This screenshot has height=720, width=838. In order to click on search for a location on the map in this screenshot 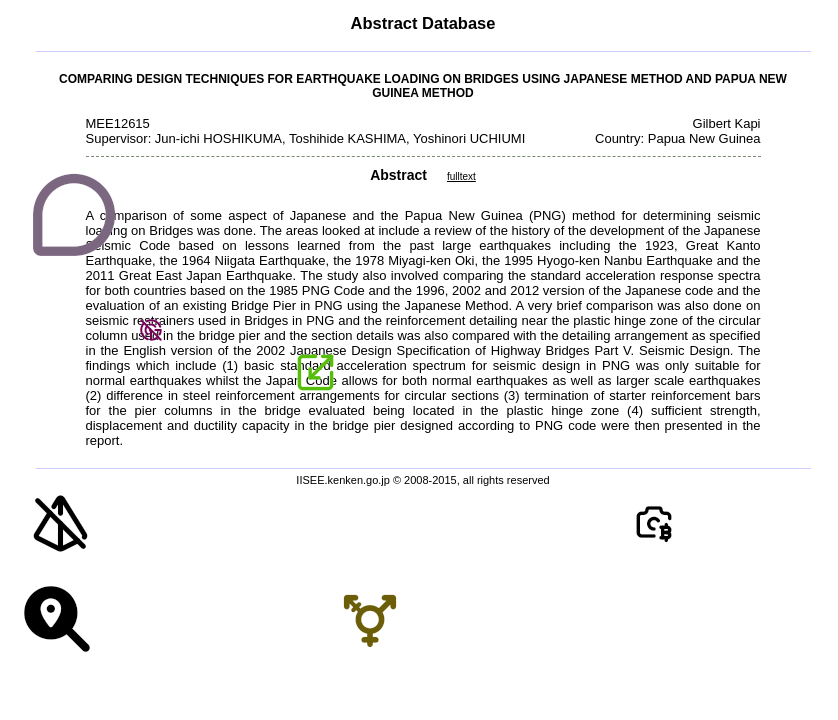, I will do `click(57, 619)`.